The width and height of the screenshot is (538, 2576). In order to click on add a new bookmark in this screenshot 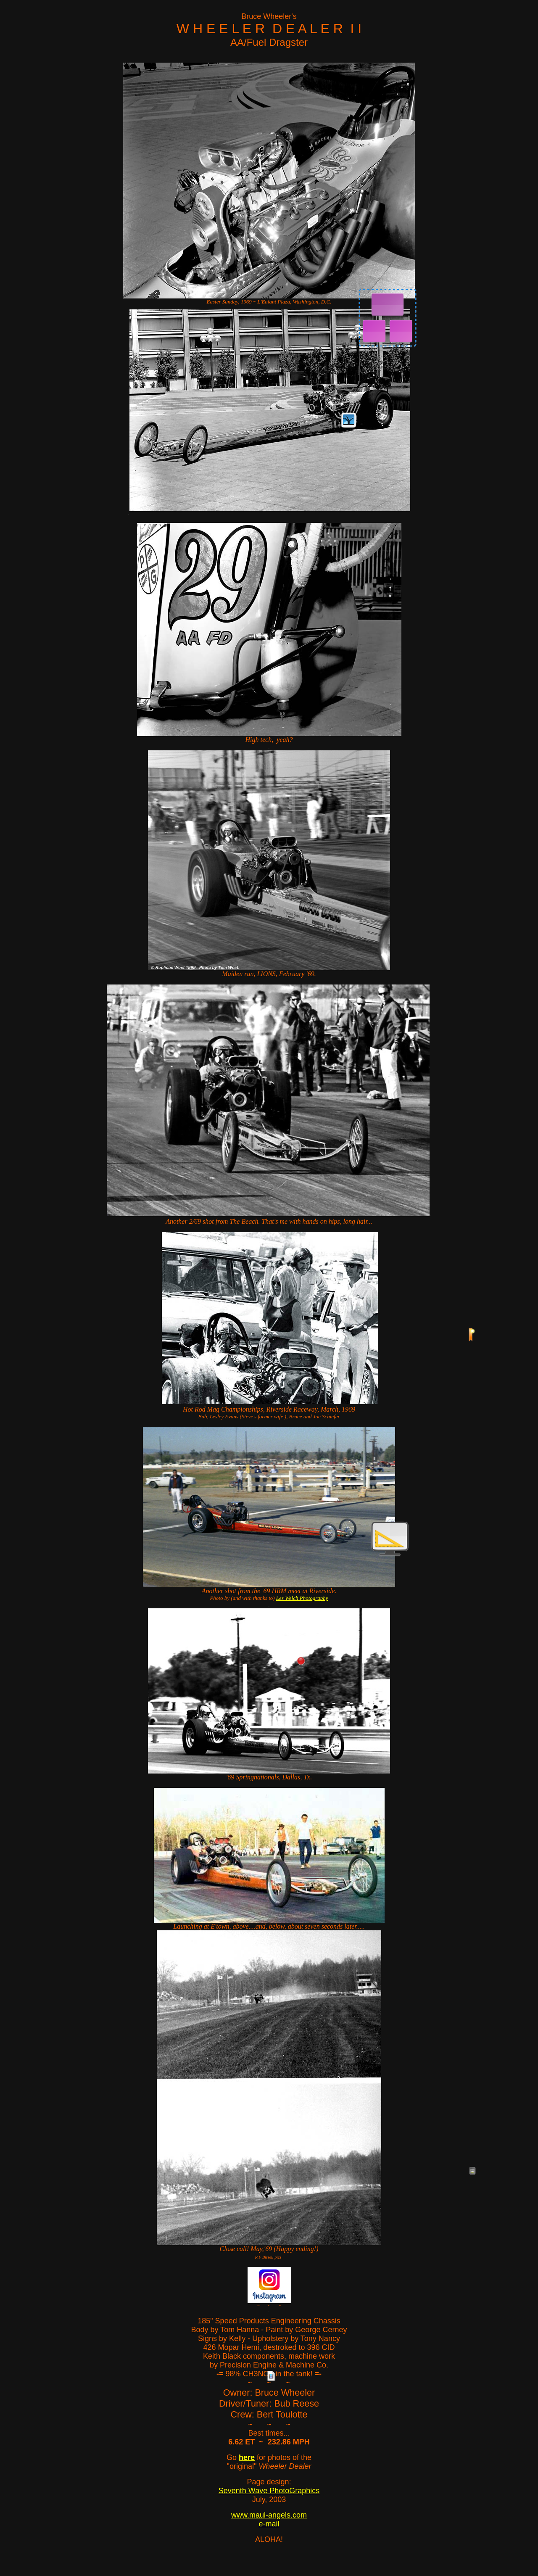, I will do `click(471, 1335)`.